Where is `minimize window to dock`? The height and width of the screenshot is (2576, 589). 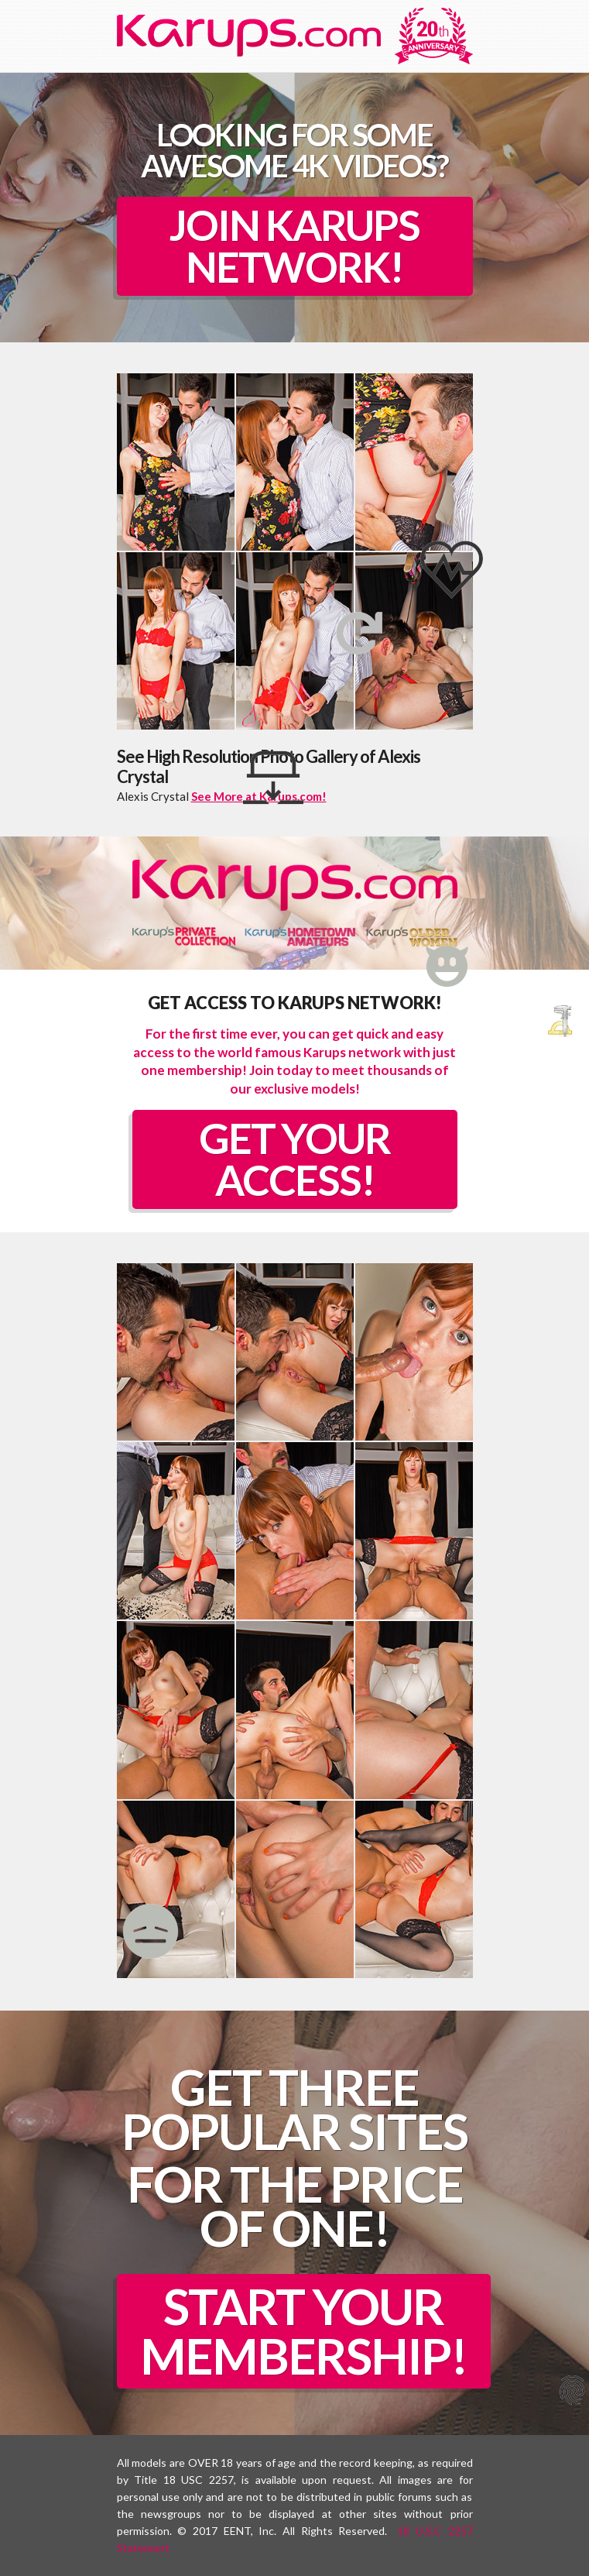 minimize window to dock is located at coordinates (273, 778).